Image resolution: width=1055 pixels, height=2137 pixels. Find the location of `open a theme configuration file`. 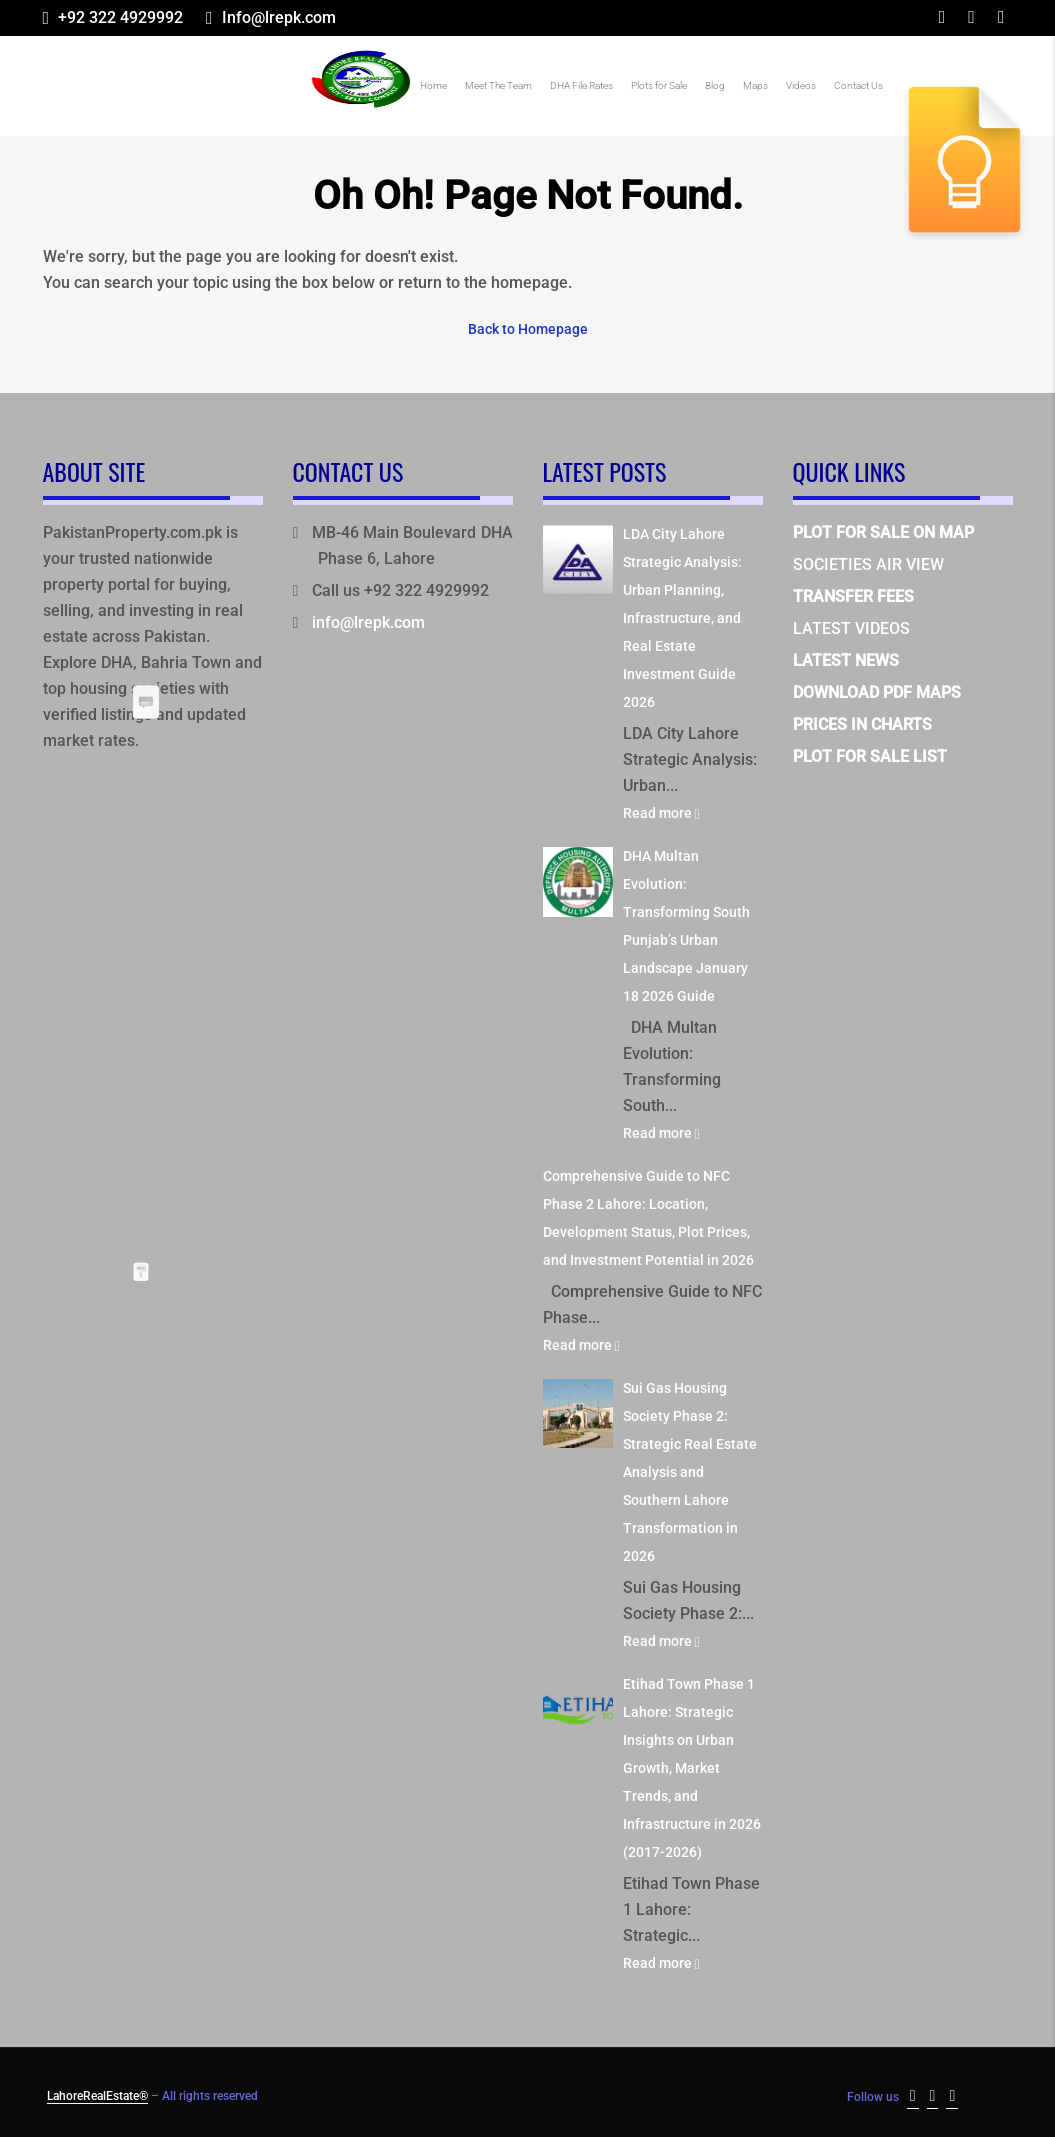

open a theme configuration file is located at coordinates (141, 1272).